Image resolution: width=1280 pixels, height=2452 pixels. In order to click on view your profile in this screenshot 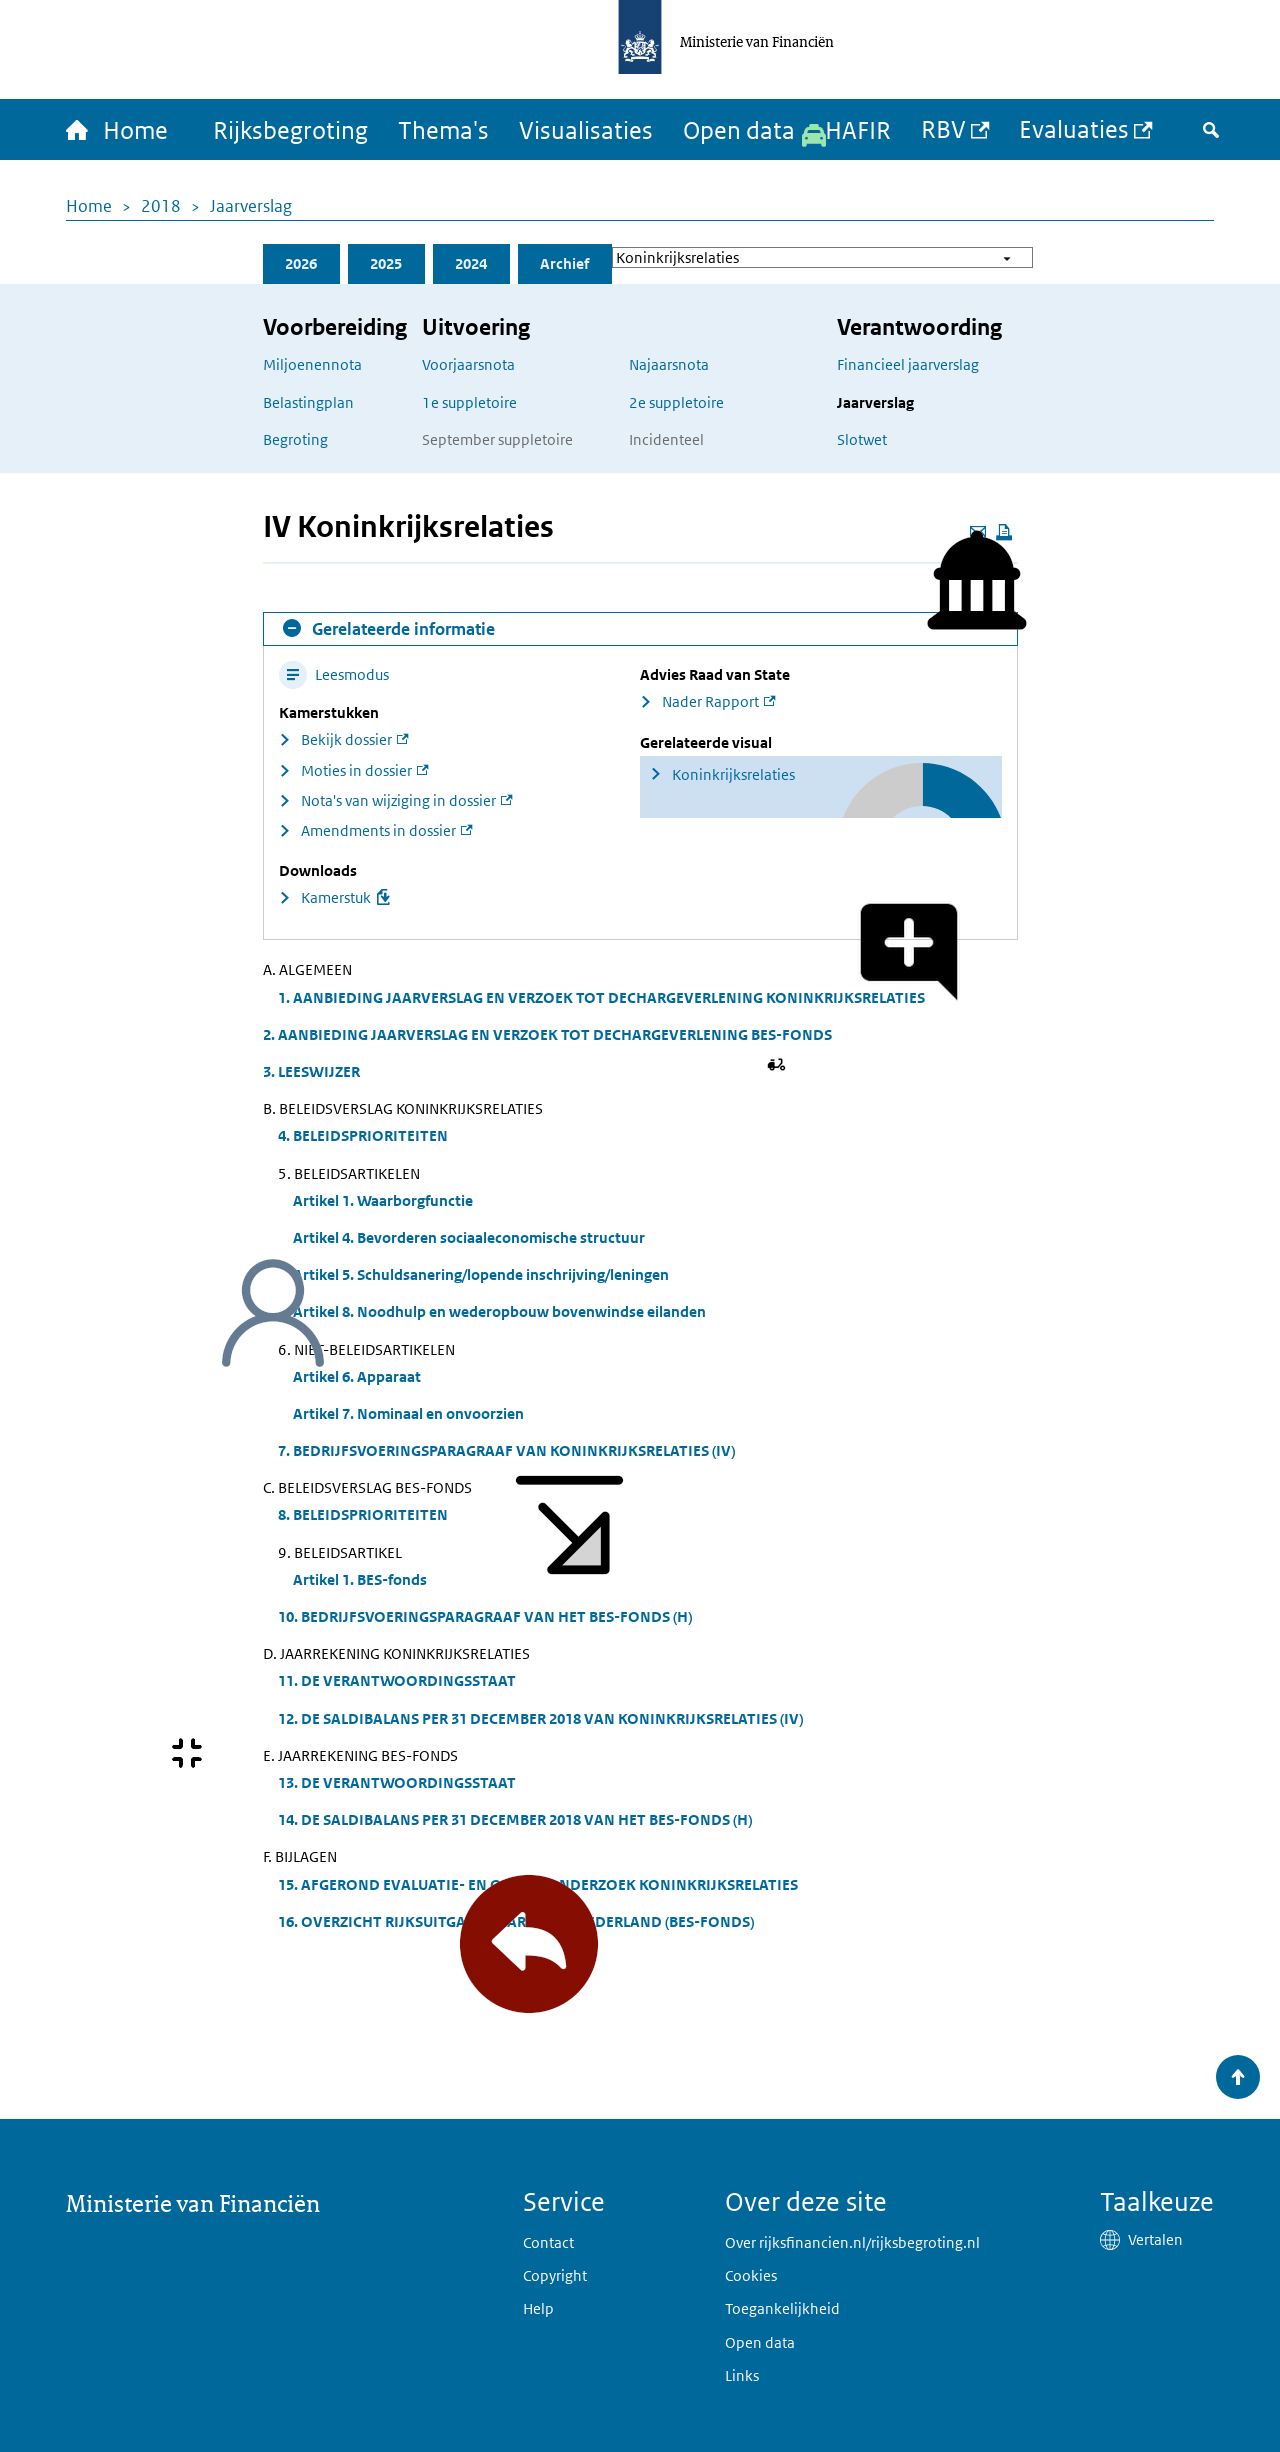, I will do `click(273, 1313)`.